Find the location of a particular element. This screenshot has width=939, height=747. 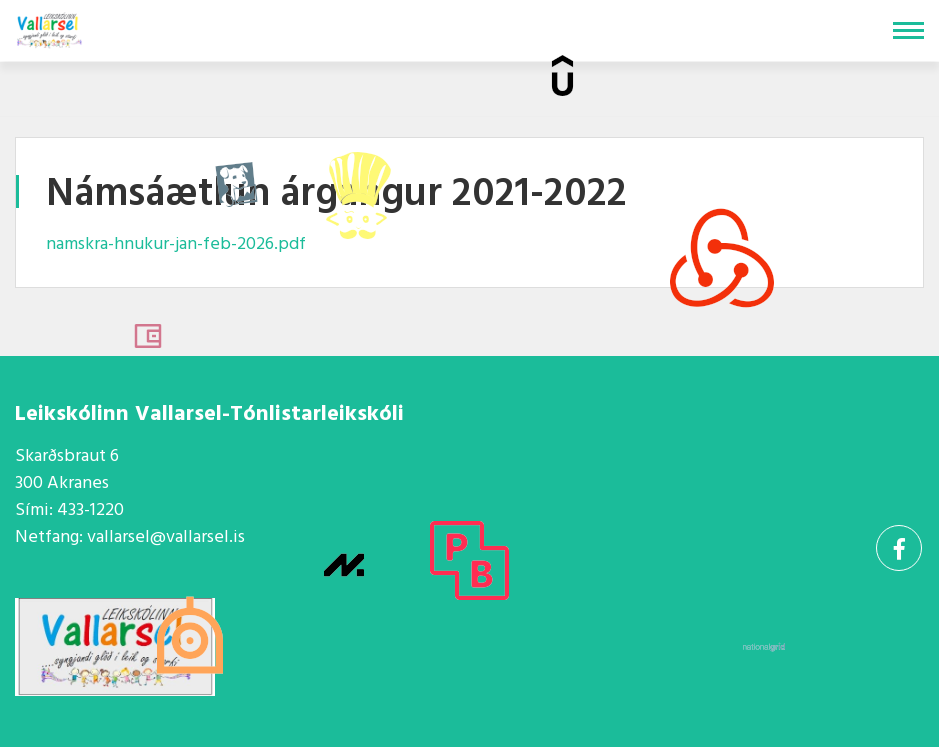

Redux state management library logo is located at coordinates (722, 258).